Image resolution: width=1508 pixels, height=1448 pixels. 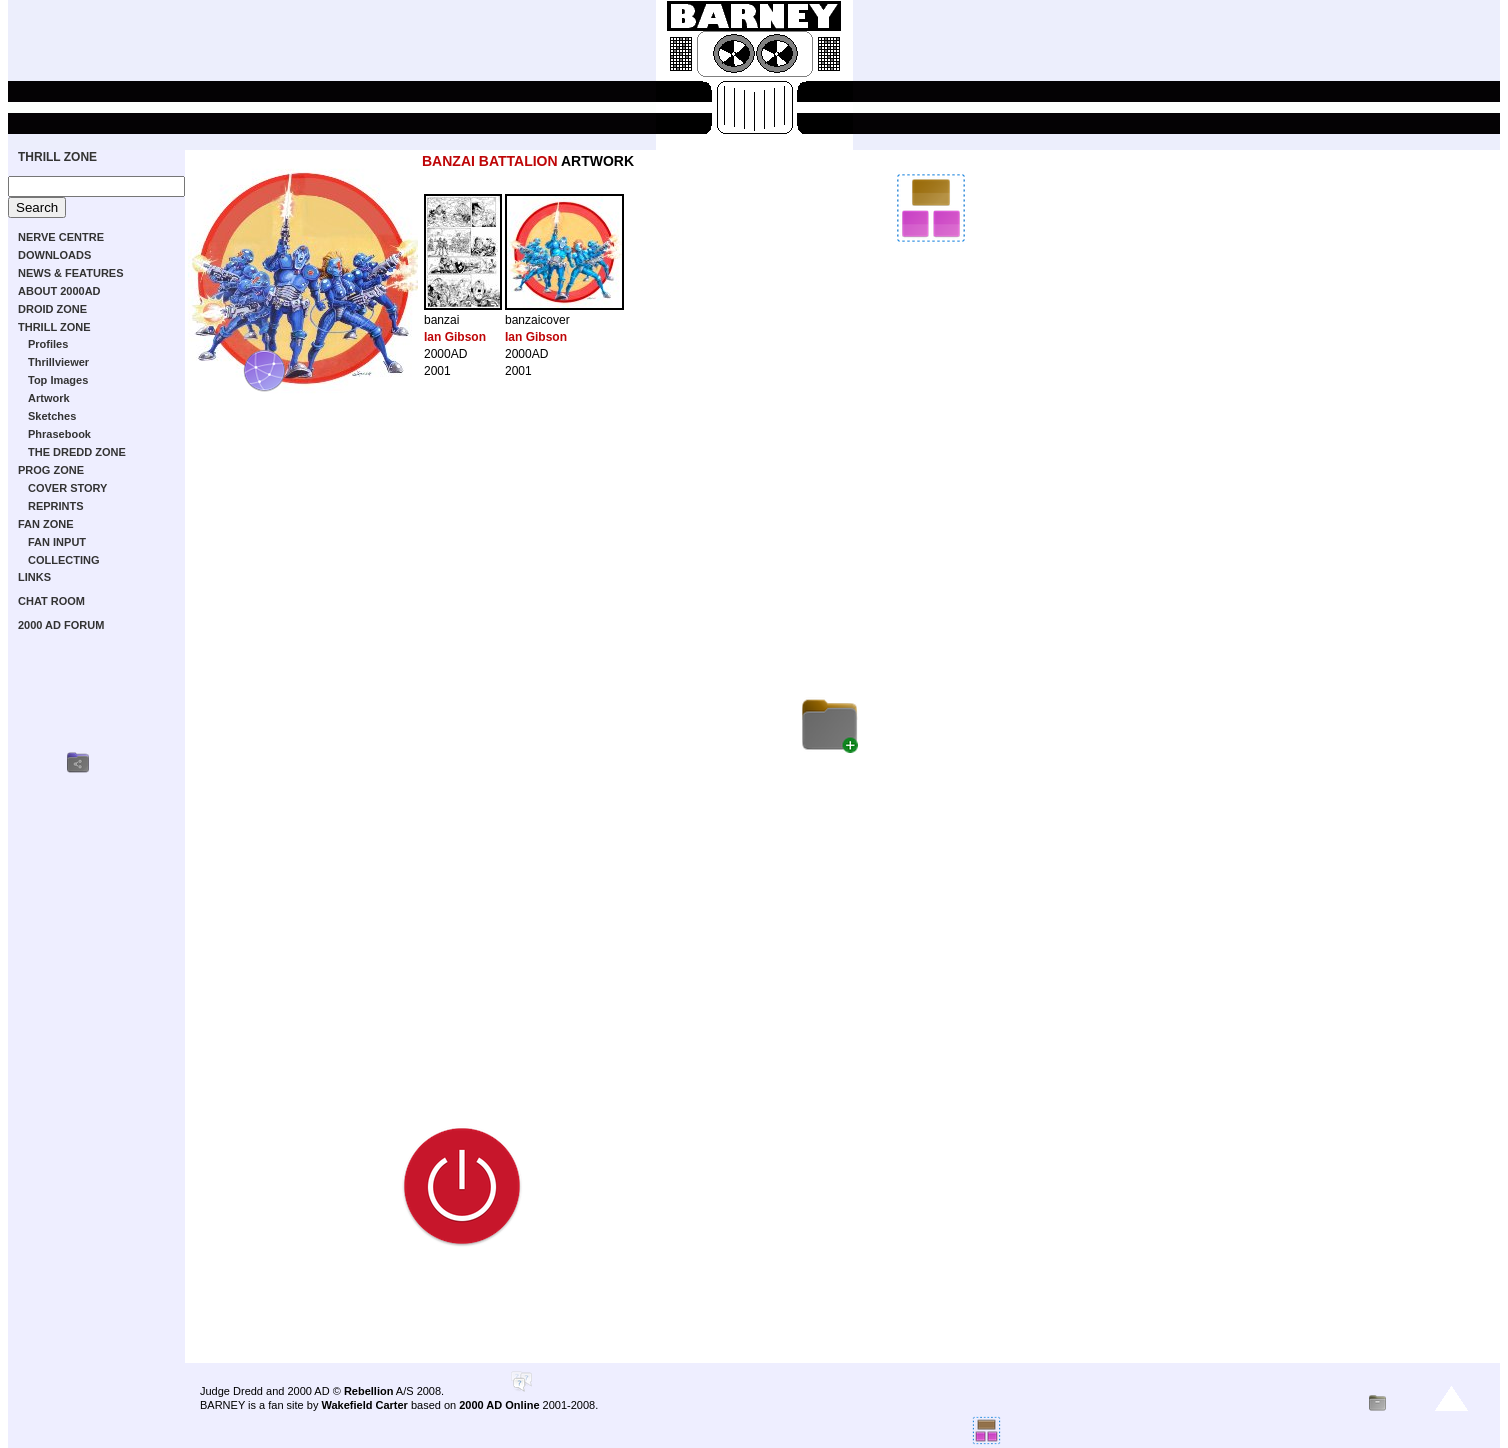 What do you see at coordinates (78, 762) in the screenshot?
I see `open your public shared folder` at bounding box center [78, 762].